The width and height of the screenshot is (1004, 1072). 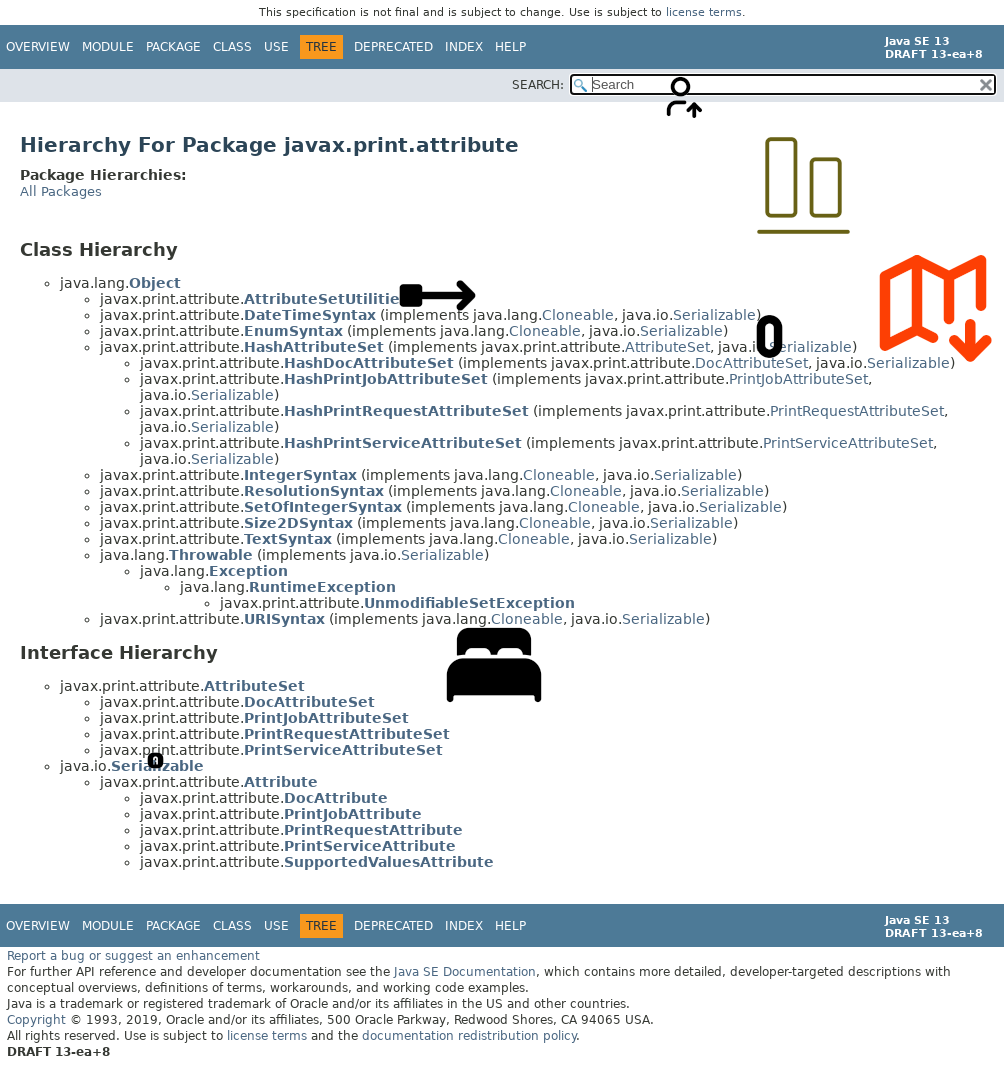 What do you see at coordinates (680, 96) in the screenshot?
I see `promote user or elevate permissions` at bounding box center [680, 96].